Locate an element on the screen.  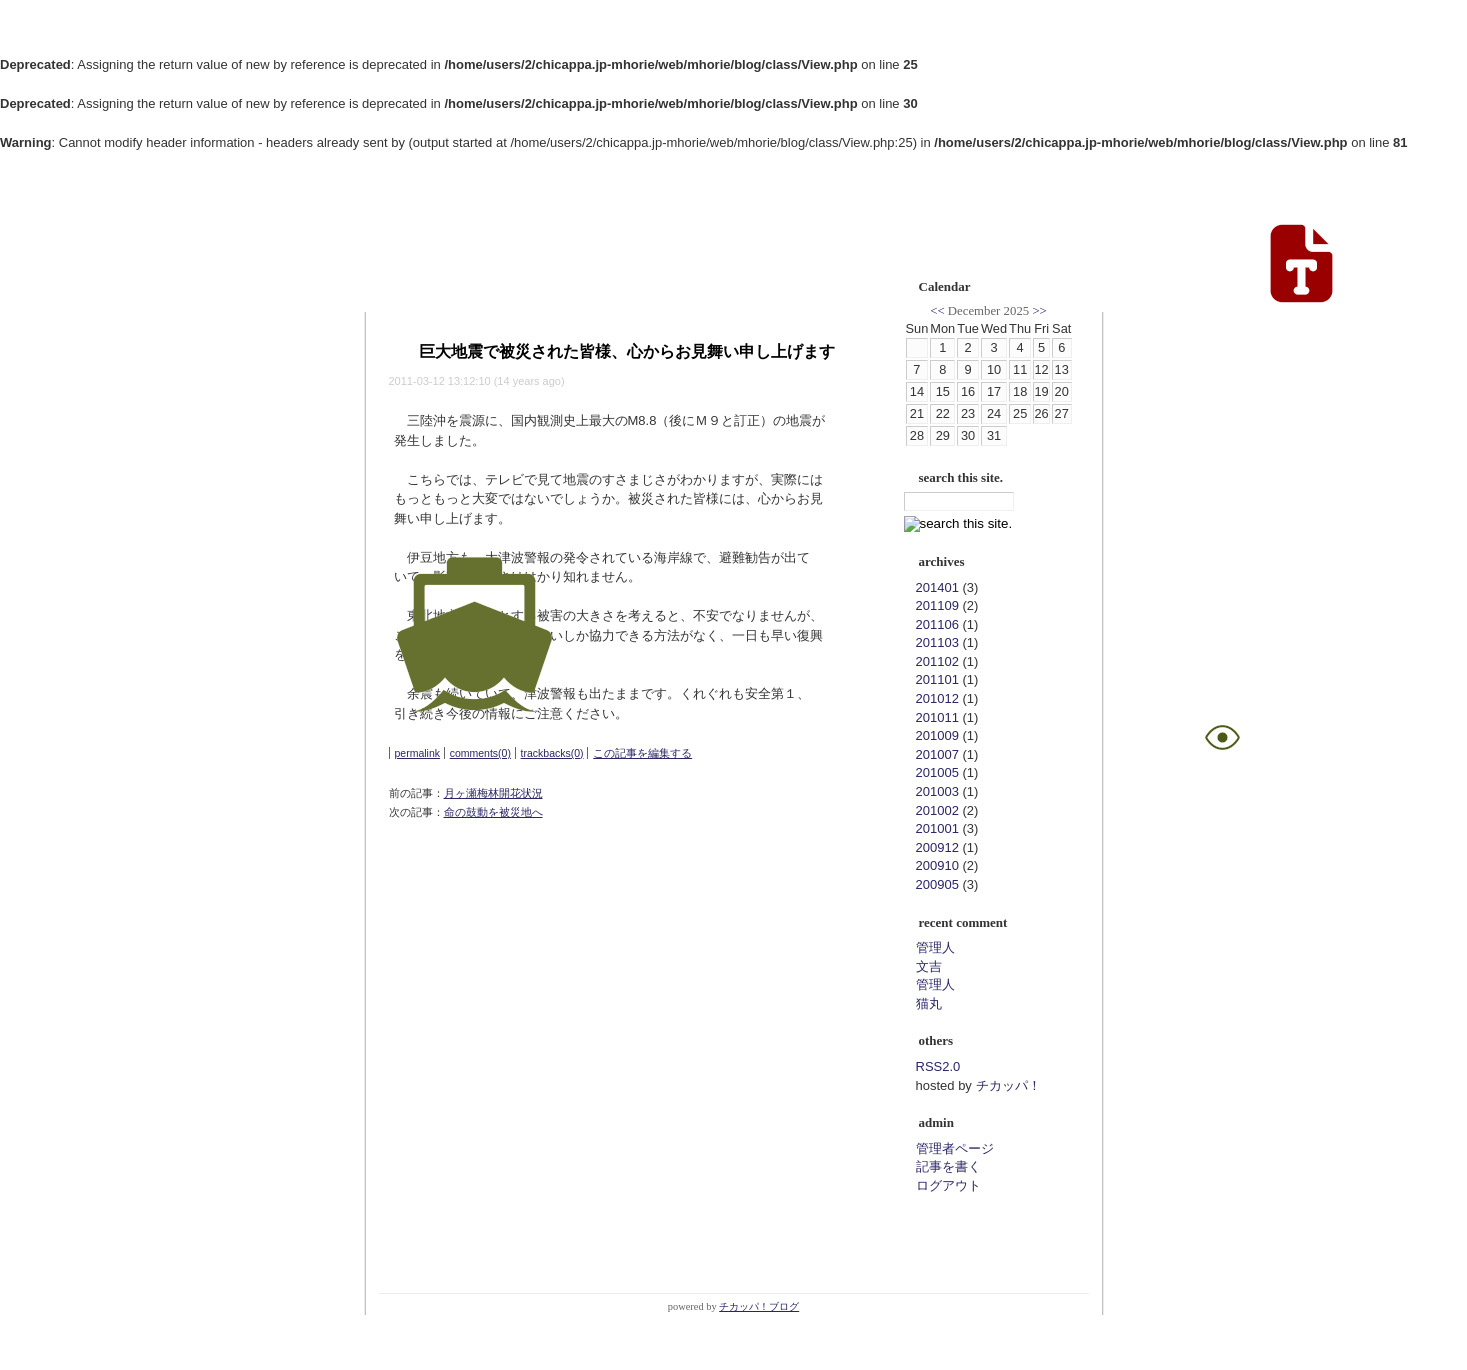
access boat or ferry transportation options is located at coordinates (474, 637).